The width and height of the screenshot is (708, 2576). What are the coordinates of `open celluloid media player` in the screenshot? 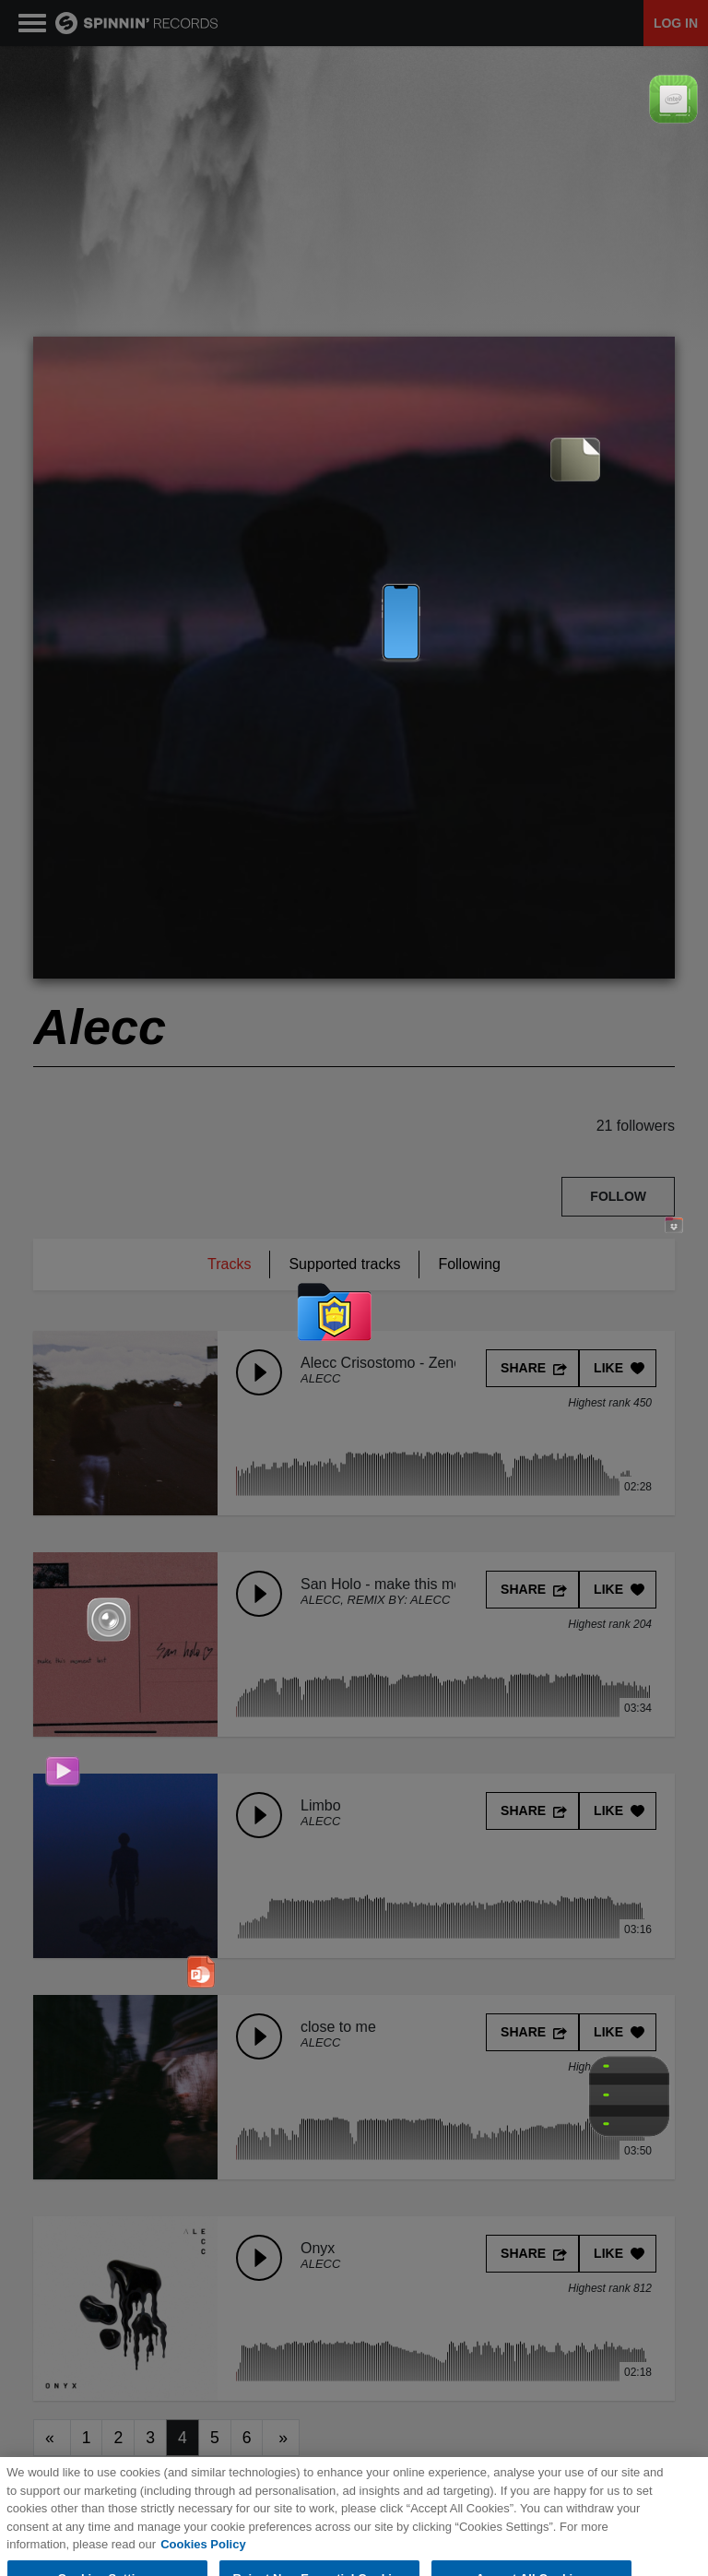 It's located at (63, 1771).